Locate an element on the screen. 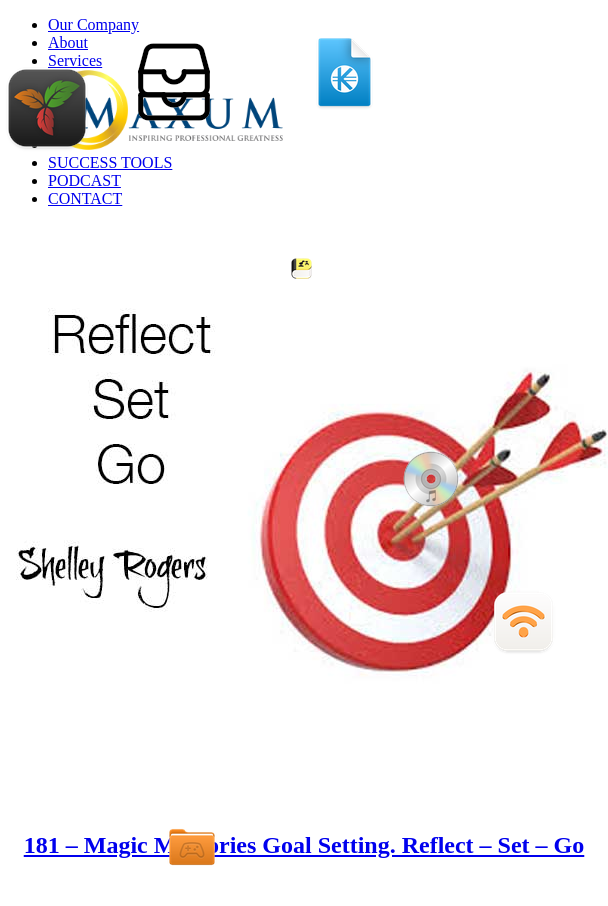  connect to a captive portal or public wifi network is located at coordinates (523, 621).